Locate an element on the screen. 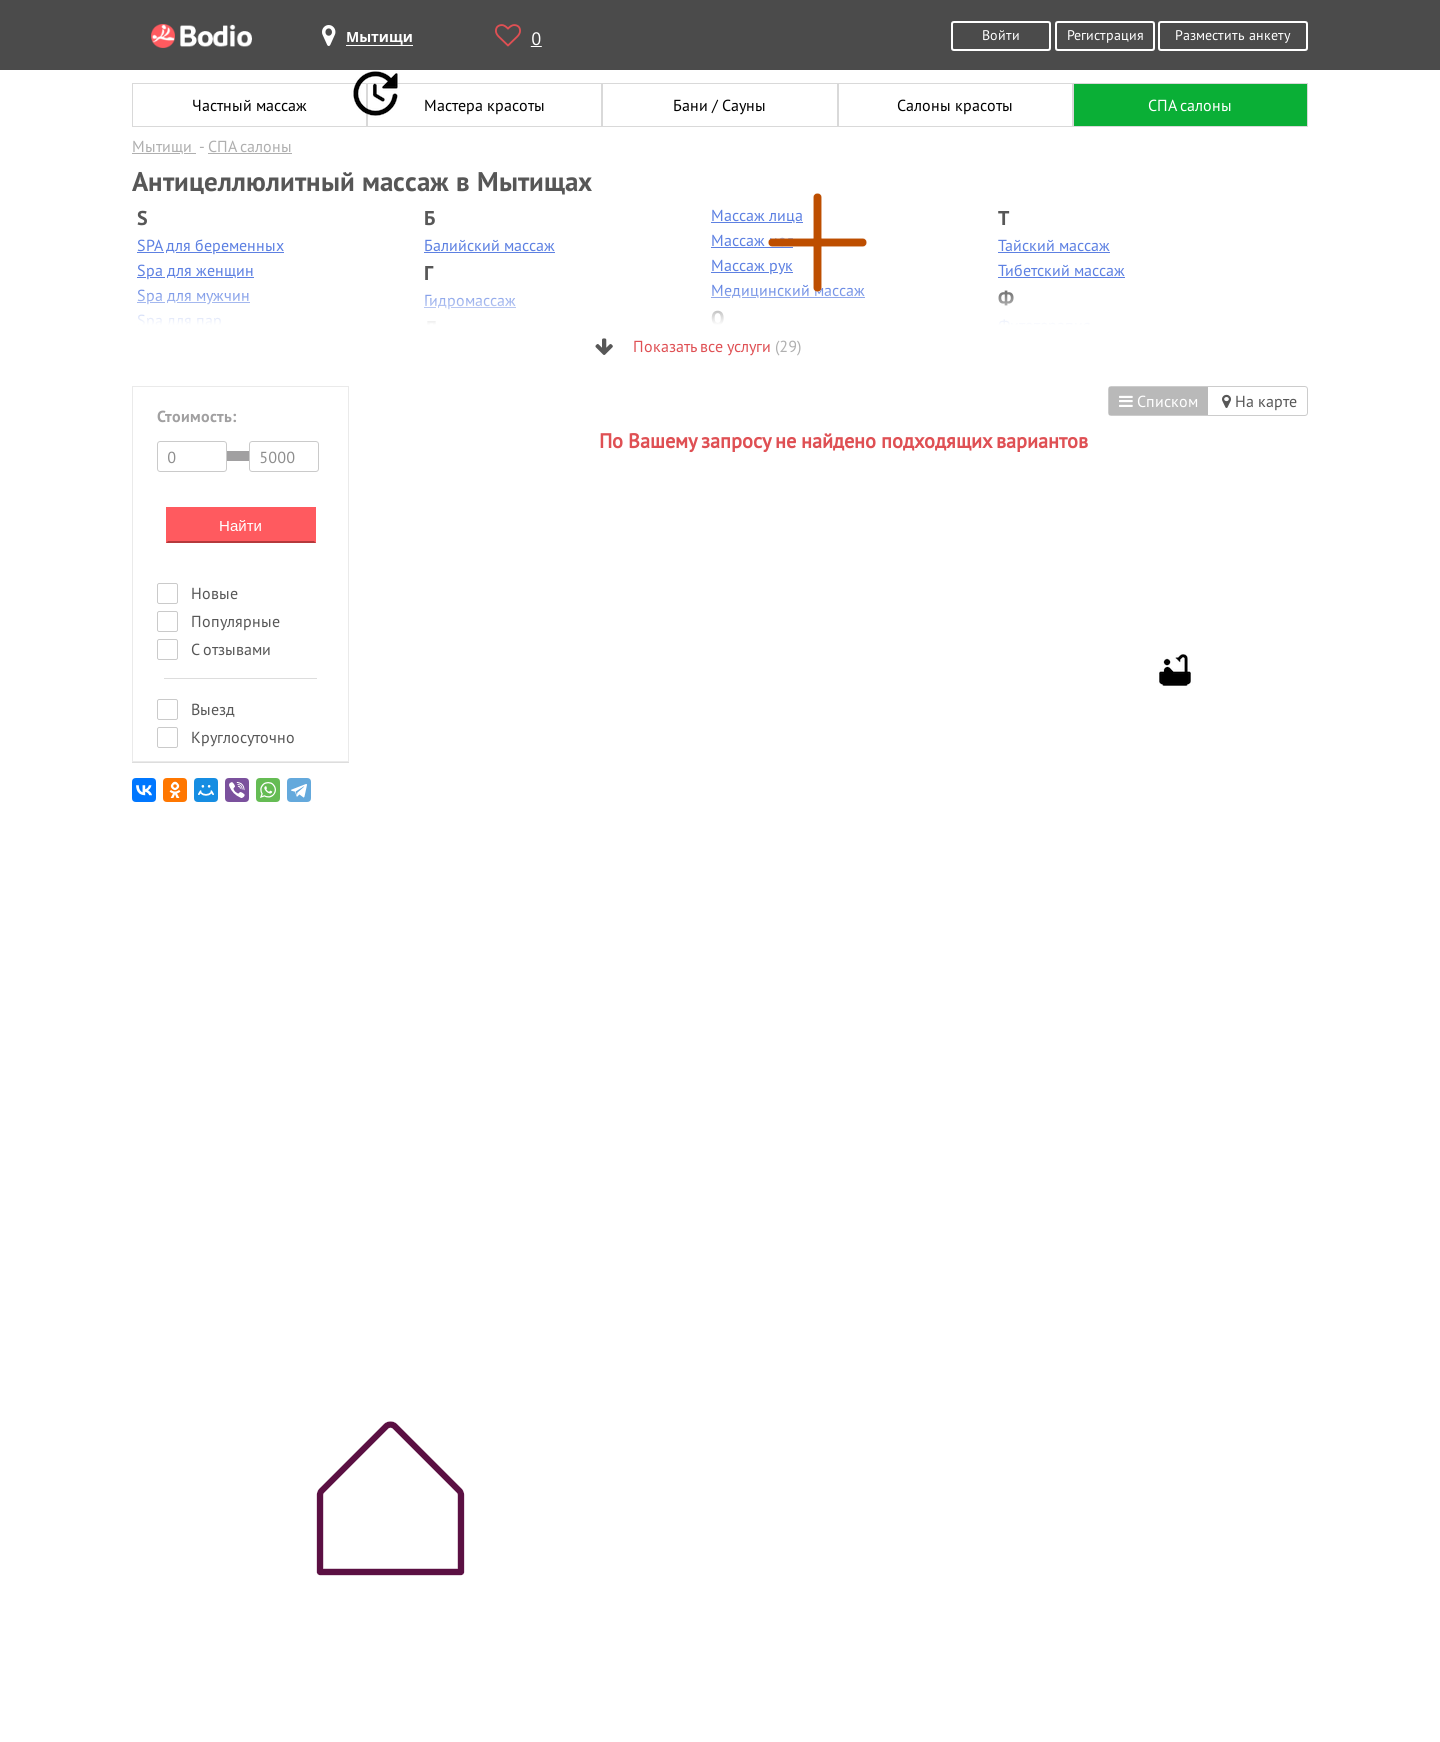 The height and width of the screenshot is (1742, 1440). check for updates is located at coordinates (375, 93).